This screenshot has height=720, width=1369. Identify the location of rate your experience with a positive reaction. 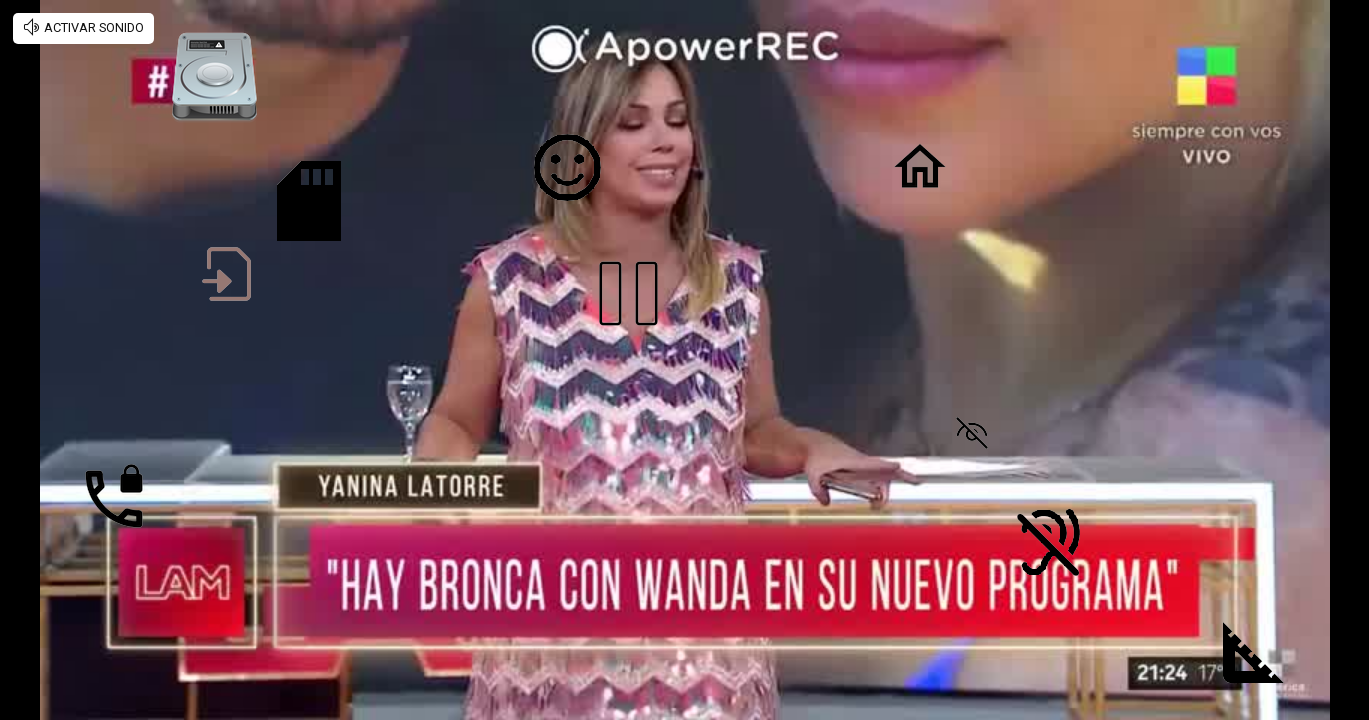
(567, 167).